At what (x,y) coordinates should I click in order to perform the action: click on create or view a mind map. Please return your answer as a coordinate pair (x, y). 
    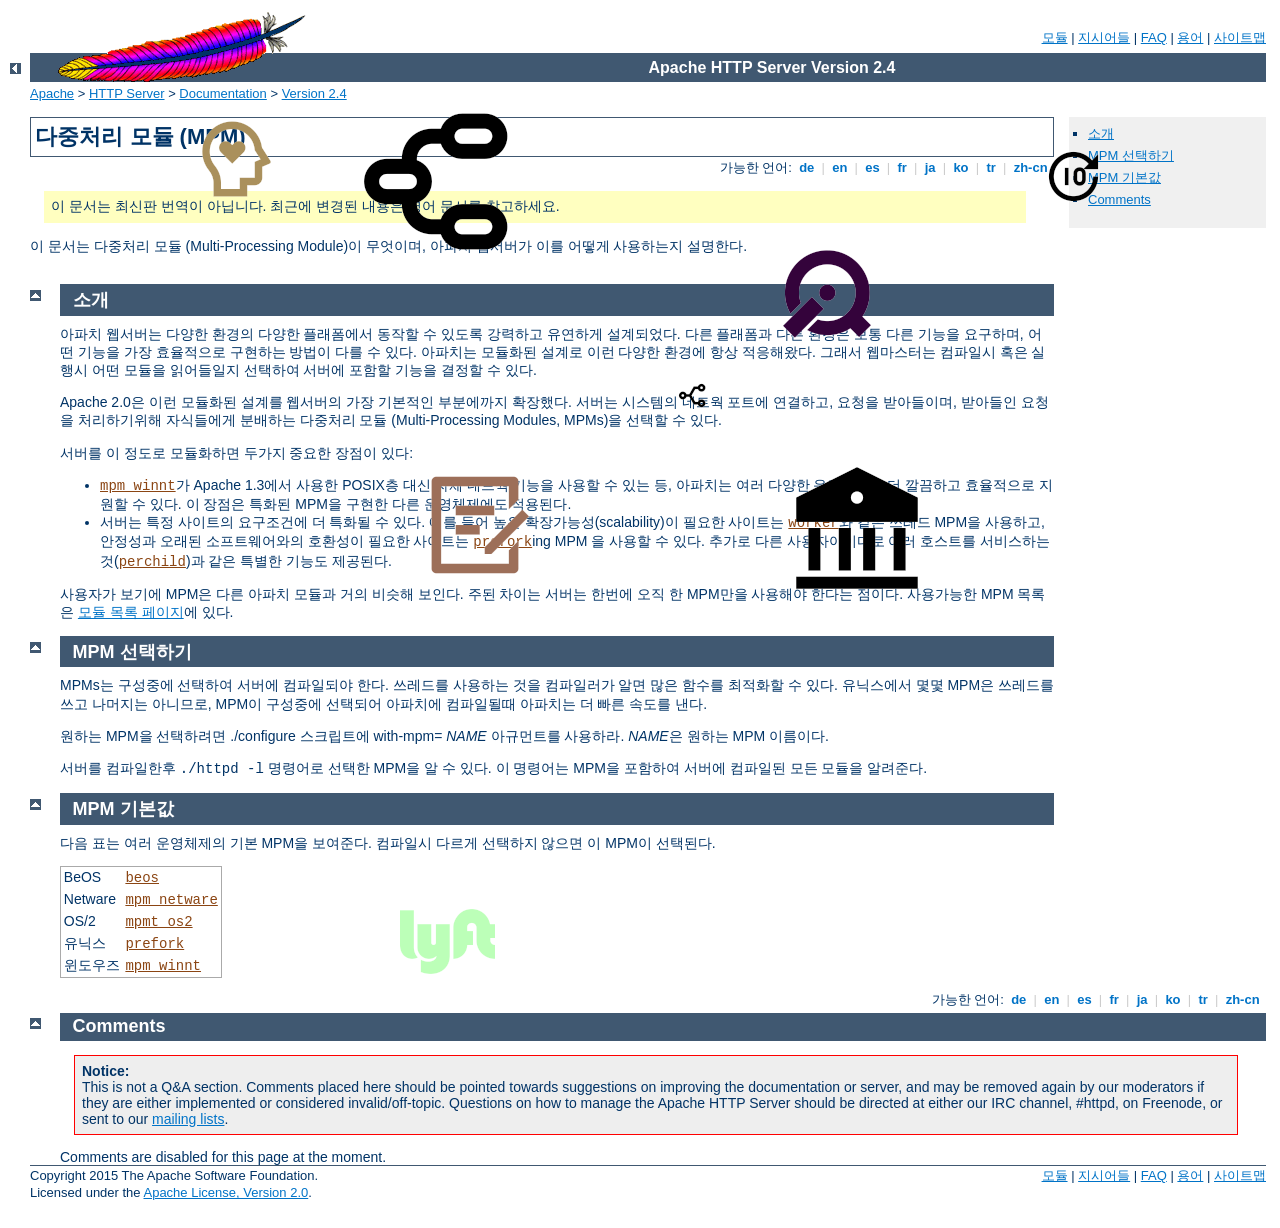
    Looking at the image, I should click on (439, 181).